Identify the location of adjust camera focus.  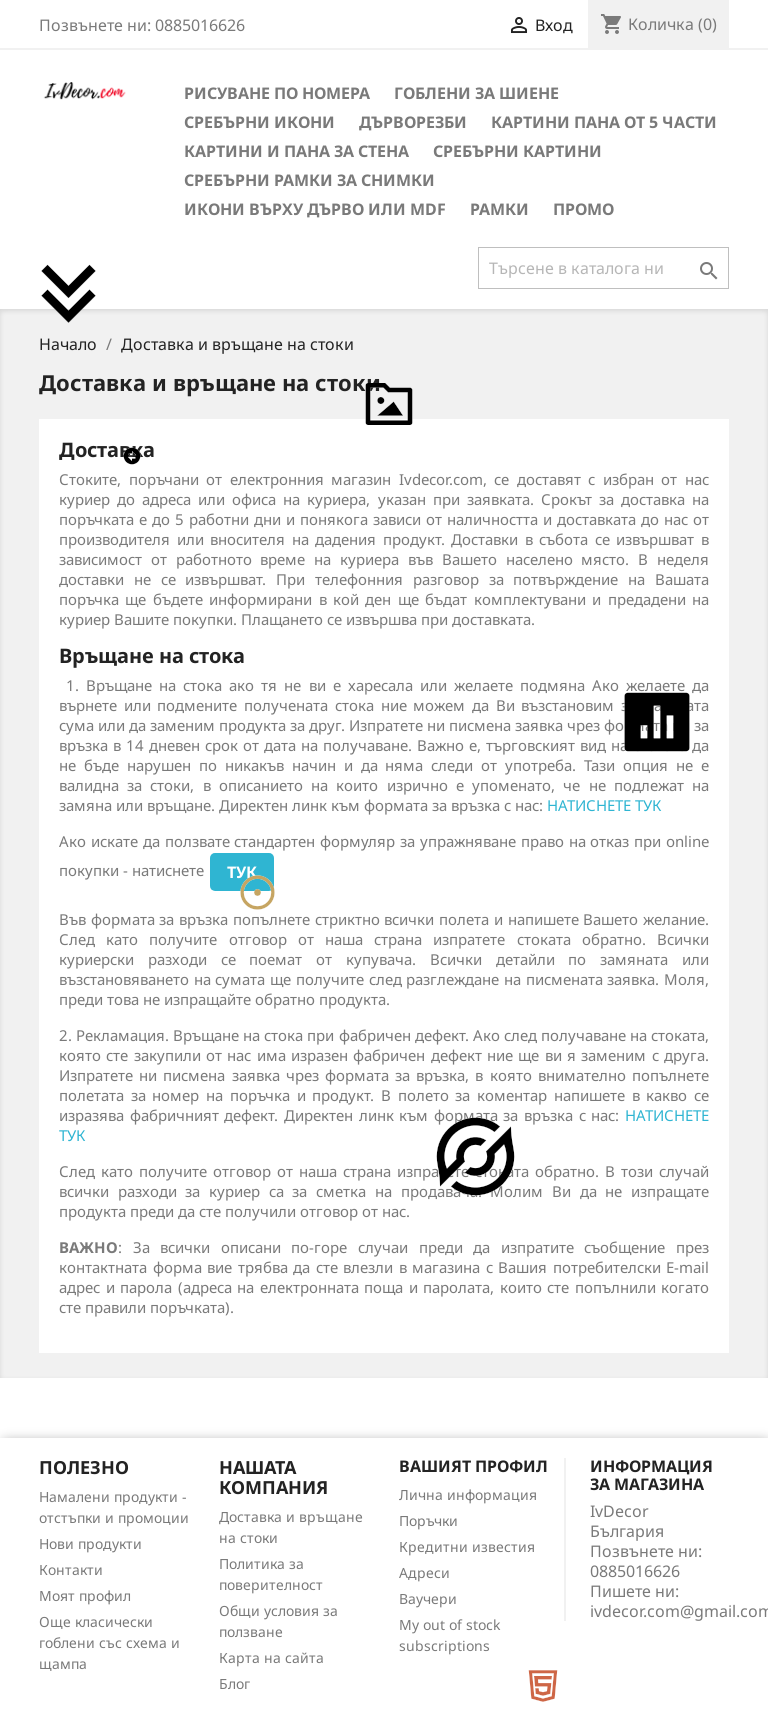
(257, 892).